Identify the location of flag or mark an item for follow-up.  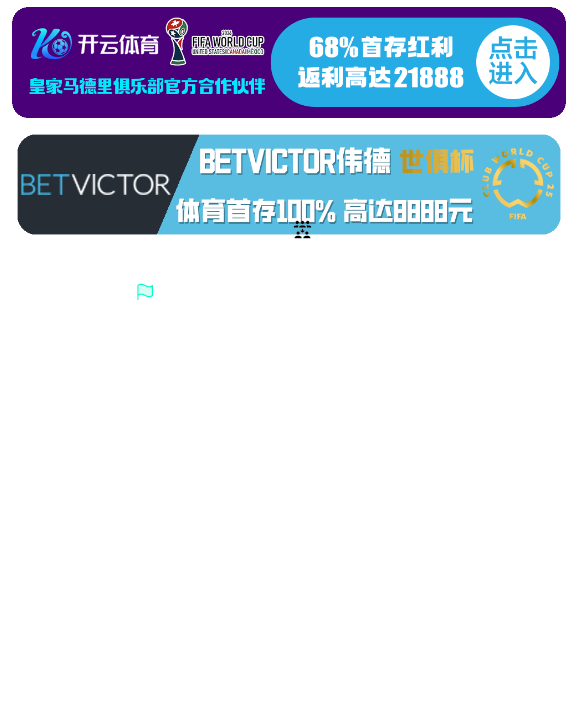
(144, 291).